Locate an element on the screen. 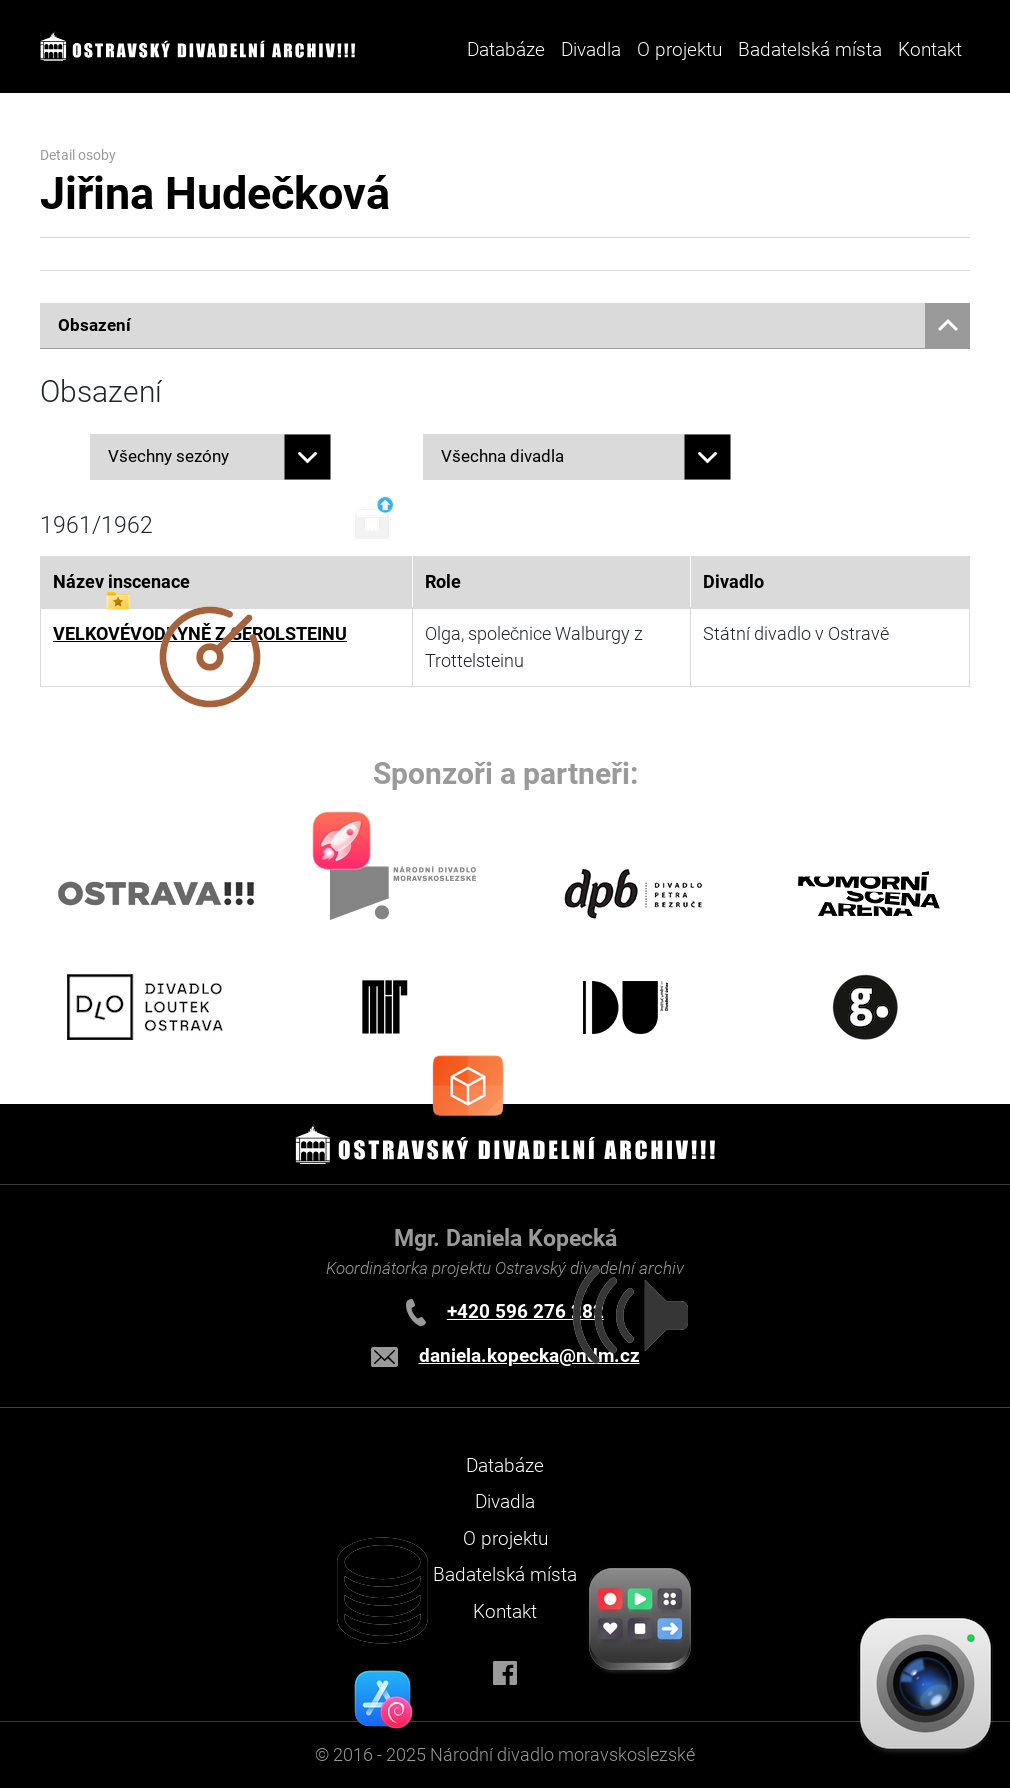  open your favorites folder is located at coordinates (118, 601).